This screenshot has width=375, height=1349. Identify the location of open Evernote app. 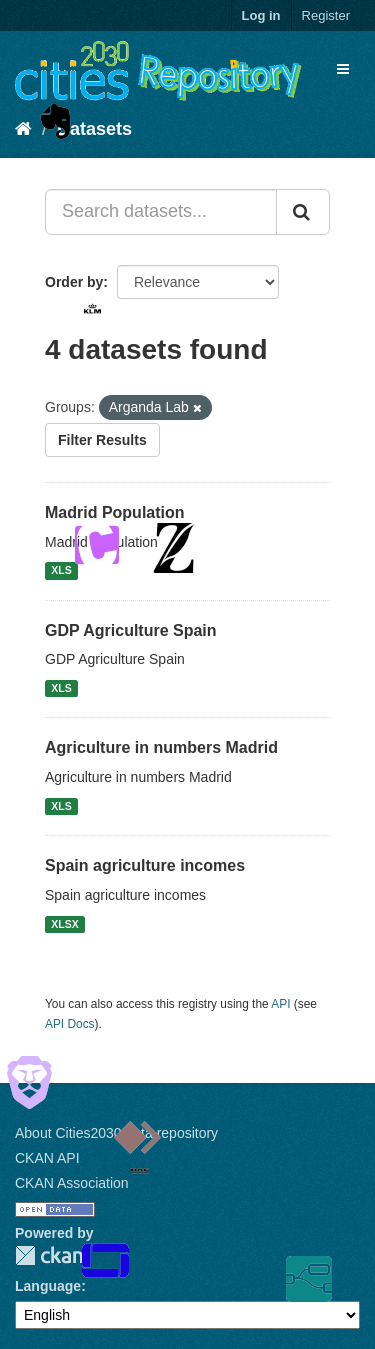
(55, 121).